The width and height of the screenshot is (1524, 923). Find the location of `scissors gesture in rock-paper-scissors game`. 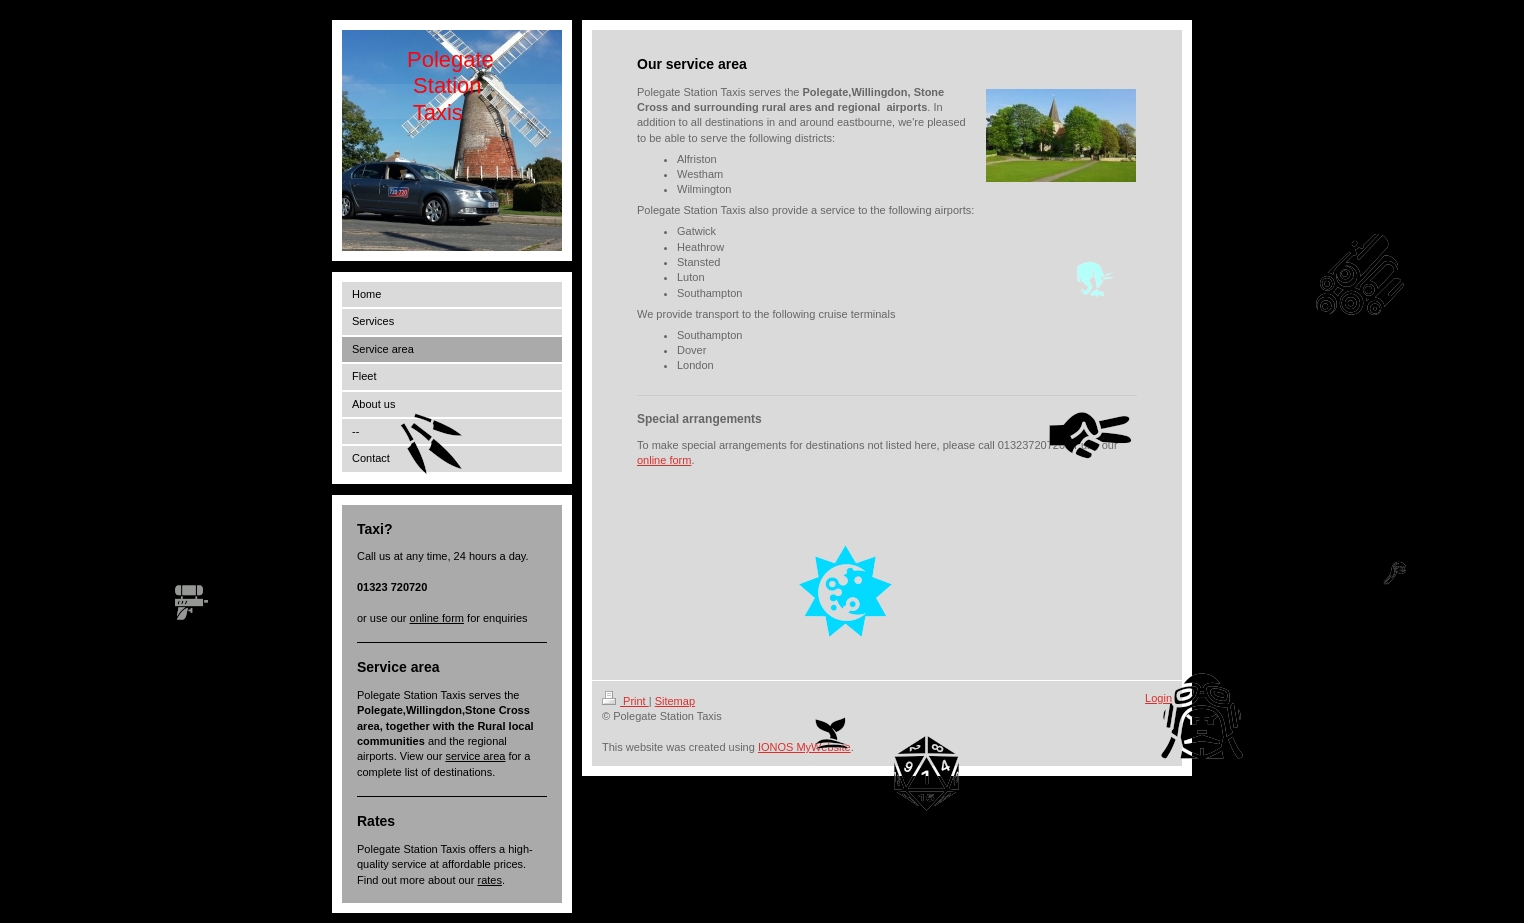

scissors gesture in rock-paper-scissors game is located at coordinates (1091, 430).